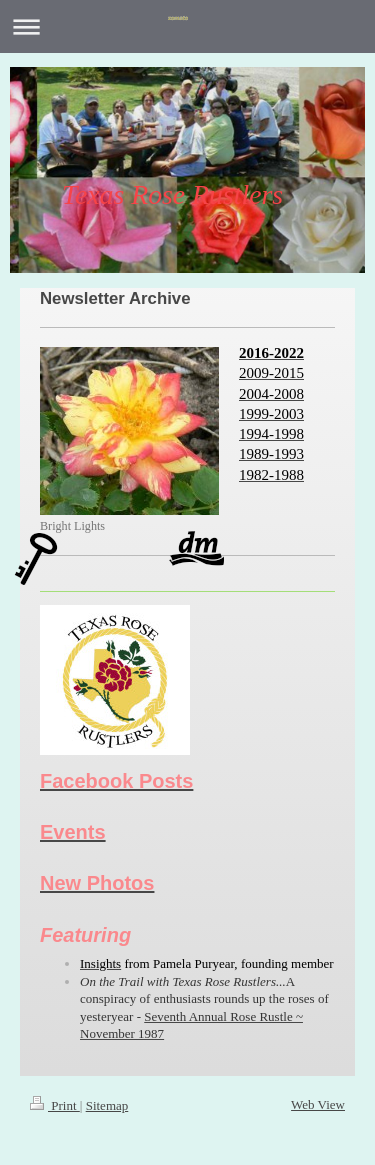  What do you see at coordinates (196, 548) in the screenshot?
I see `dm drogerie markt company logo` at bounding box center [196, 548].